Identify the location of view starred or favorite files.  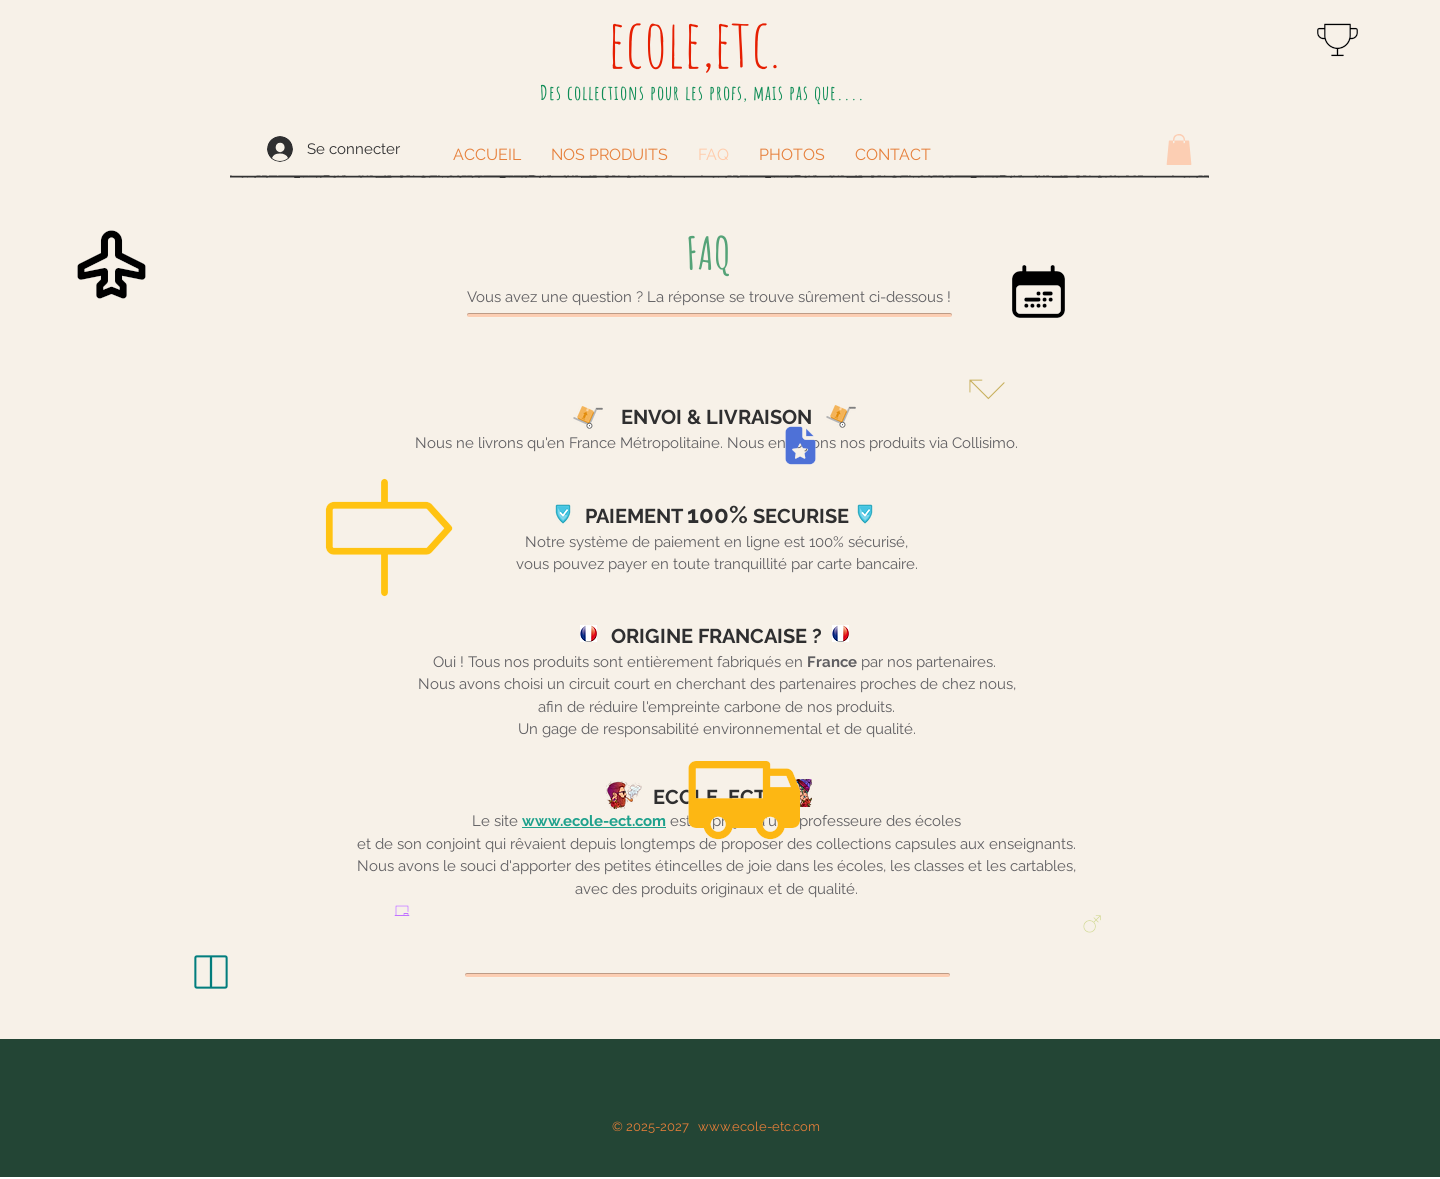
(800, 445).